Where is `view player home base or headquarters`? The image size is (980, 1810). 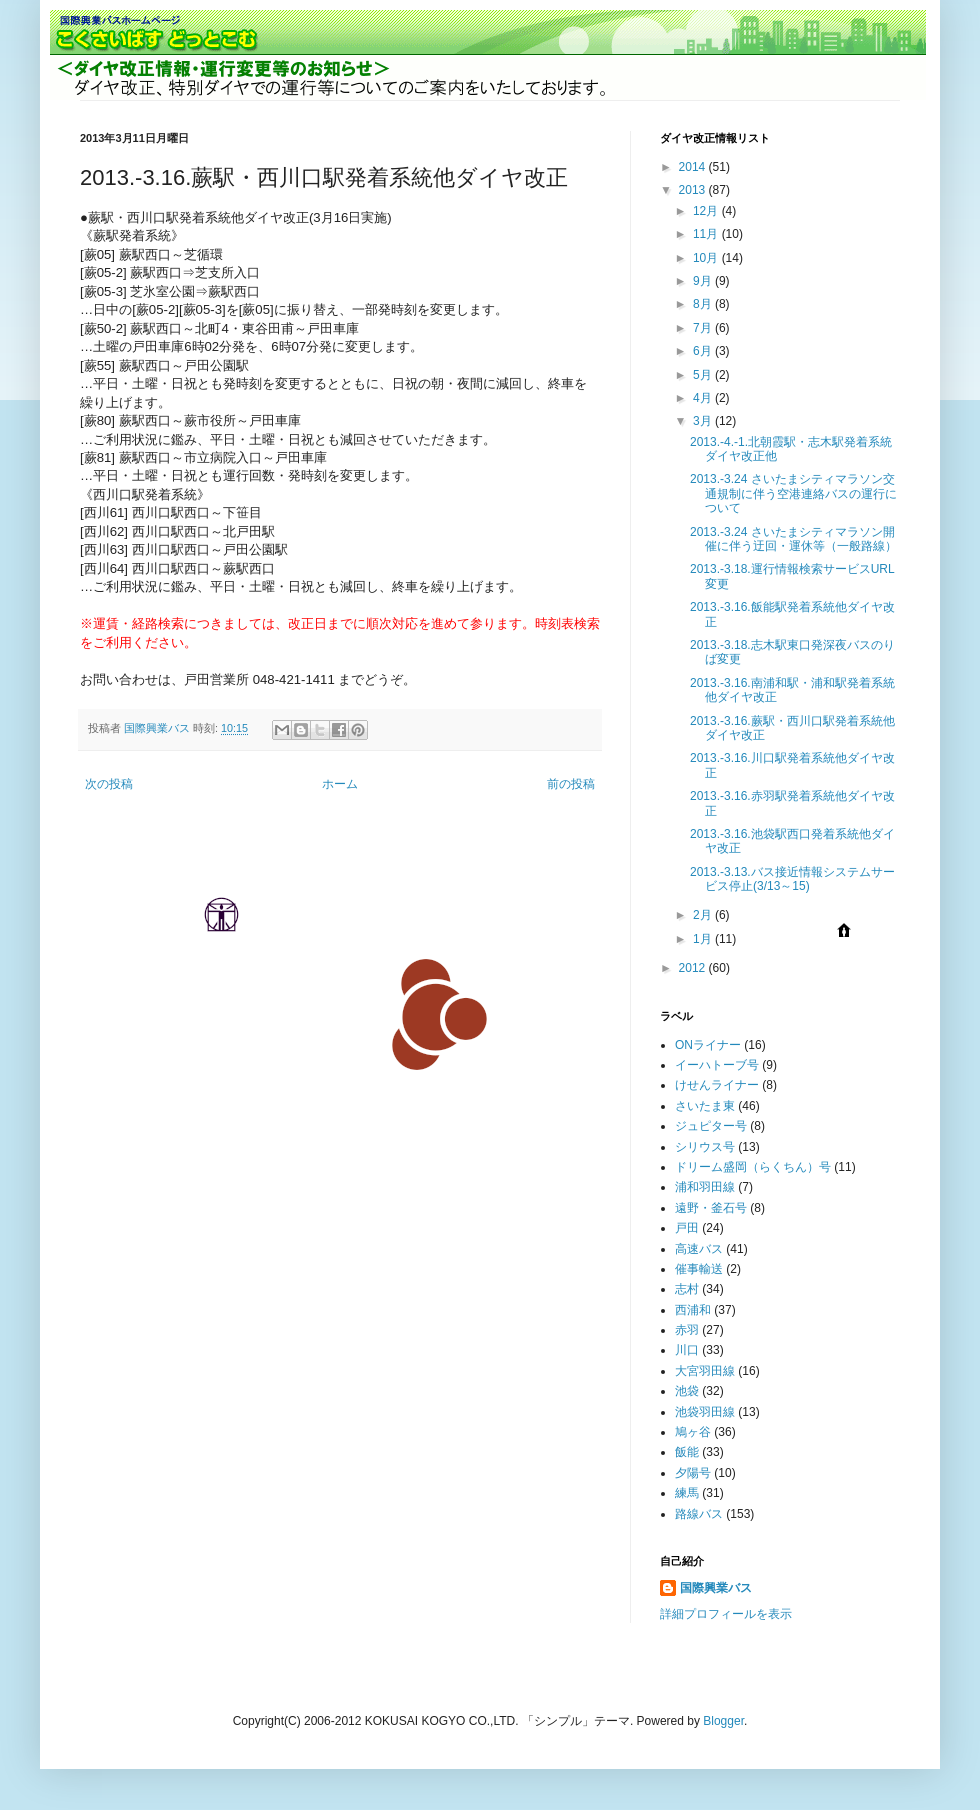 view player home base or headquarters is located at coordinates (844, 930).